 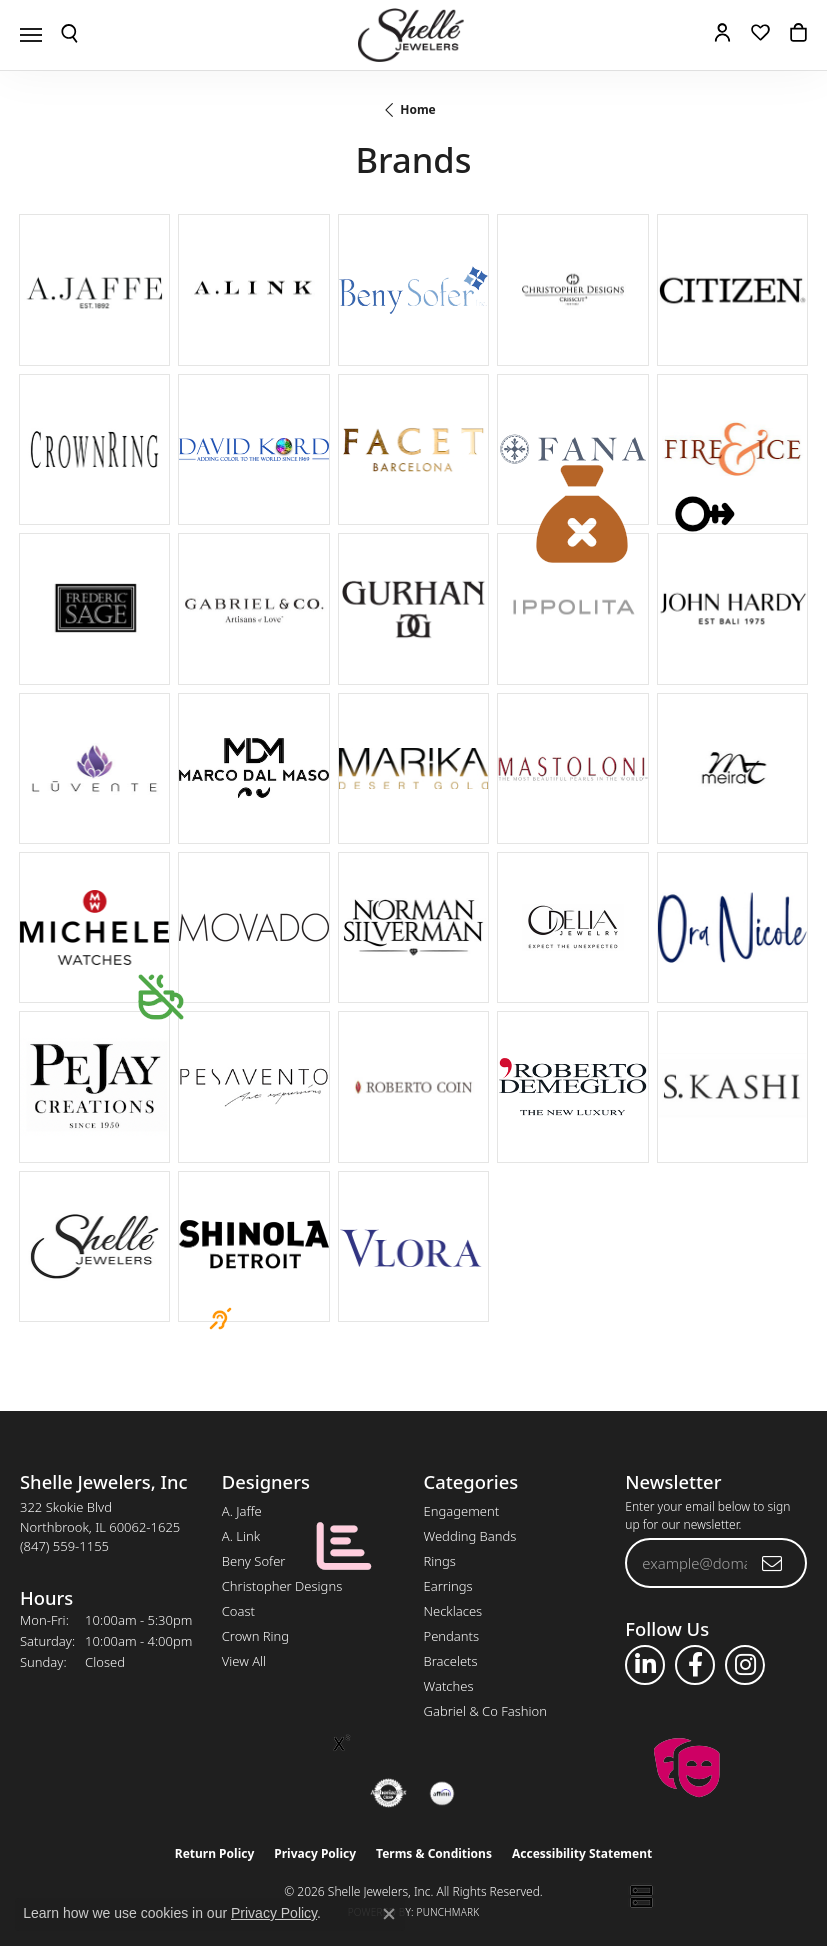 What do you see at coordinates (339, 1743) in the screenshot?
I see `format selected text as superscript` at bounding box center [339, 1743].